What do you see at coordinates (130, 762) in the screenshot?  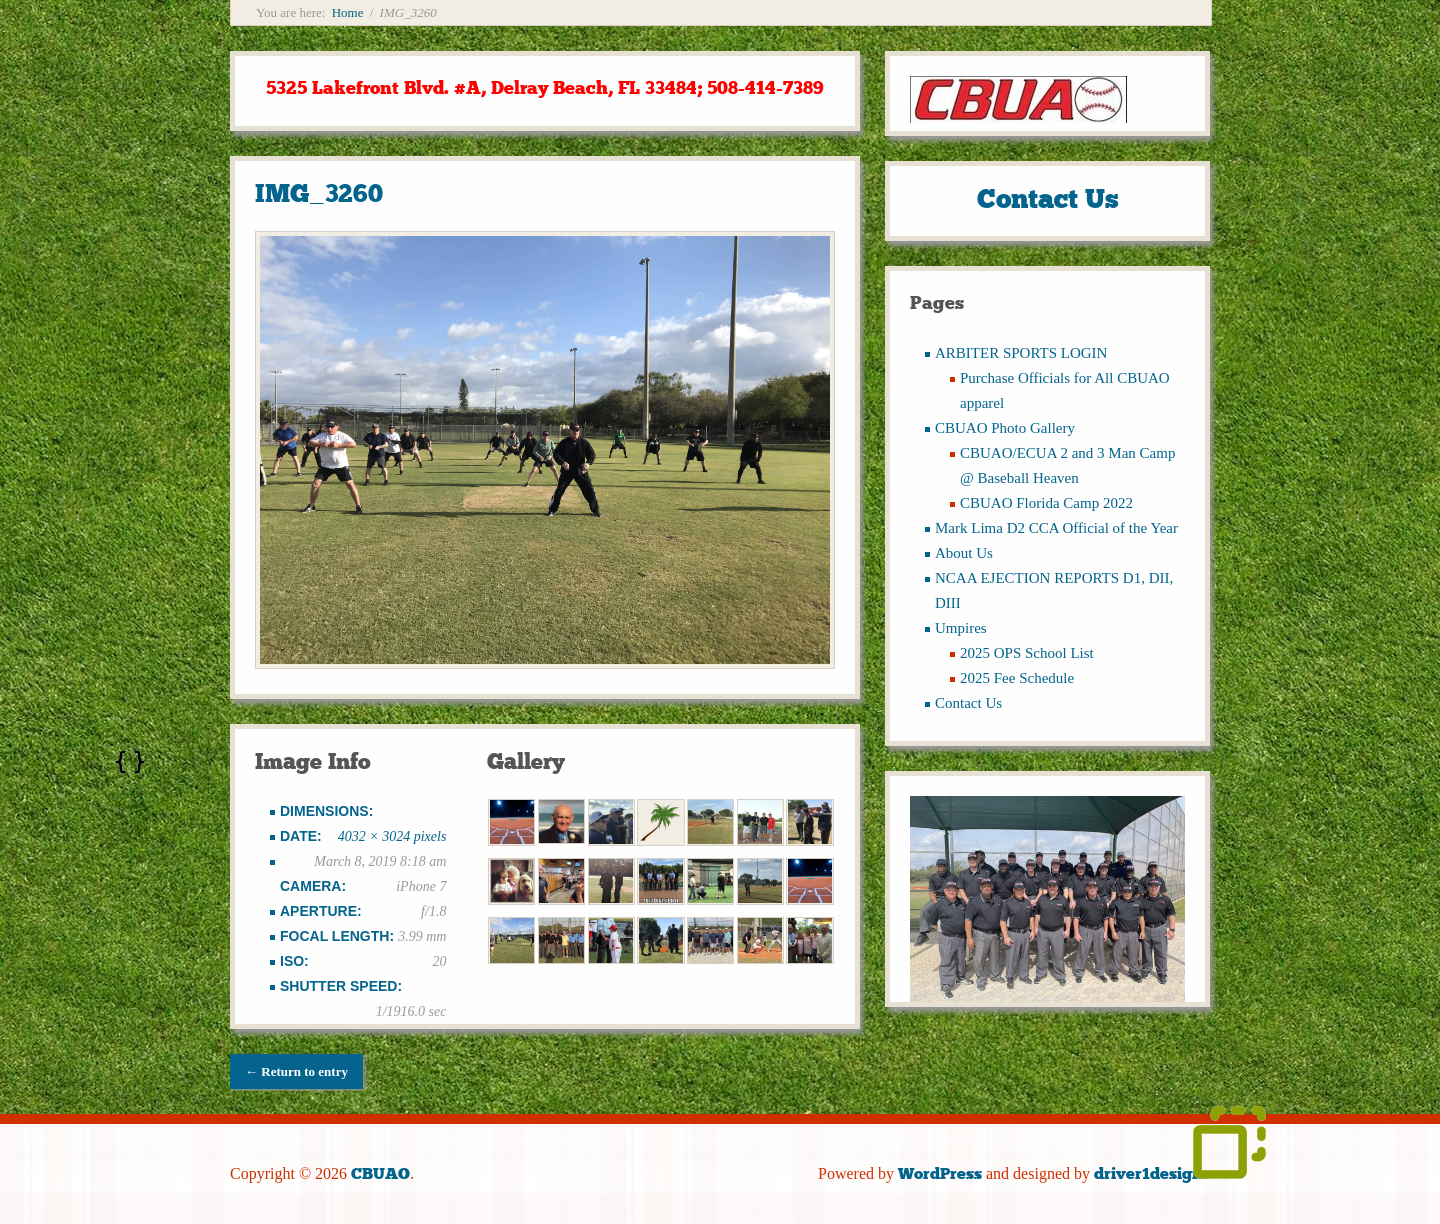 I see `access code or developer settings` at bounding box center [130, 762].